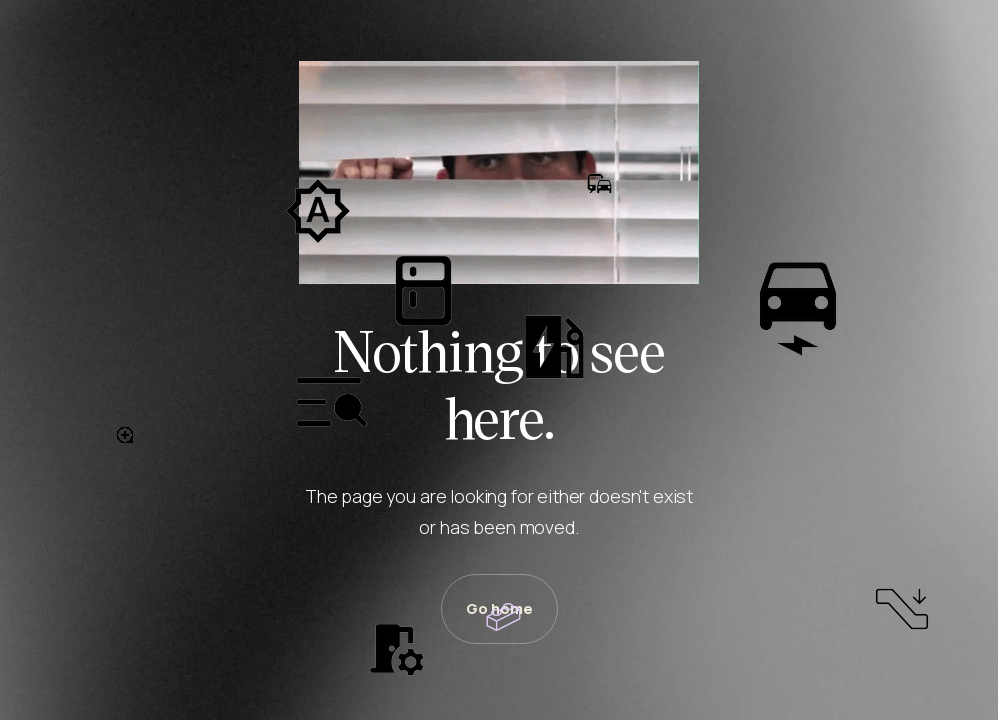 This screenshot has width=998, height=720. I want to click on find nearby electric vehicle charging stations, so click(798, 309).